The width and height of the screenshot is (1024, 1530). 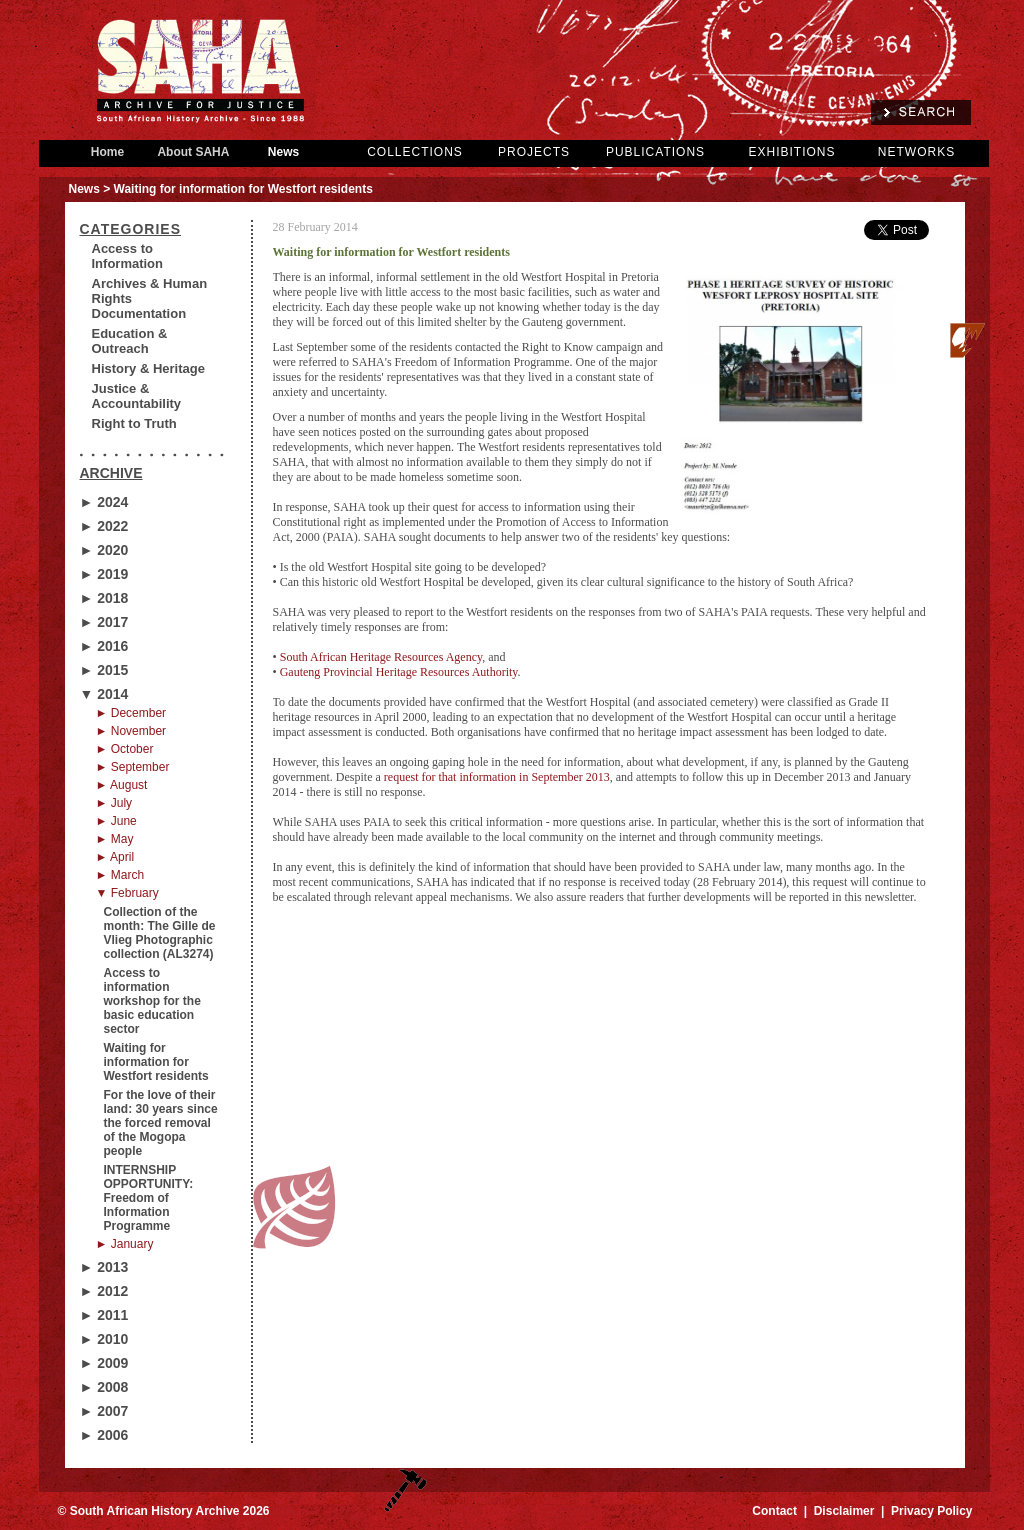 What do you see at coordinates (405, 1490) in the screenshot?
I see `access building or construction tools` at bounding box center [405, 1490].